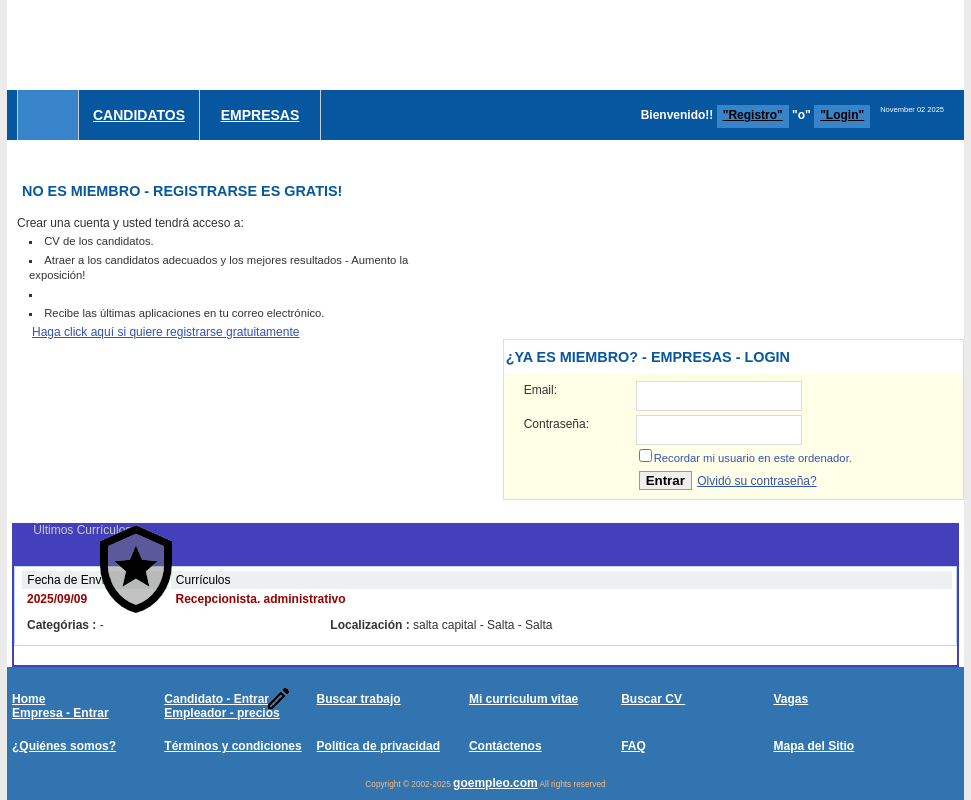 This screenshot has height=800, width=971. I want to click on edit or modify content, so click(278, 698).